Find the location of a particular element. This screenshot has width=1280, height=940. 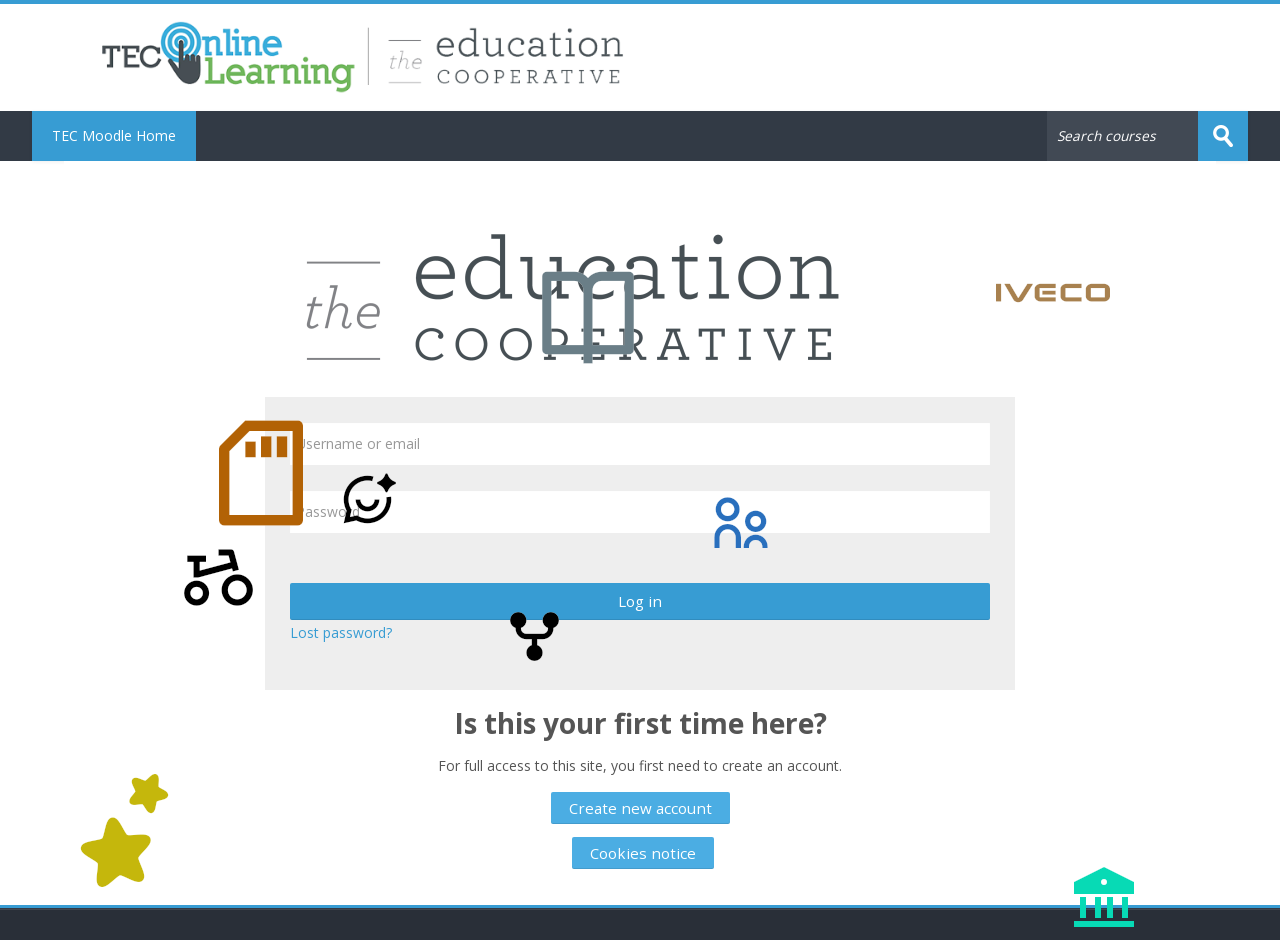

start a conversation with AI assistant is located at coordinates (367, 499).